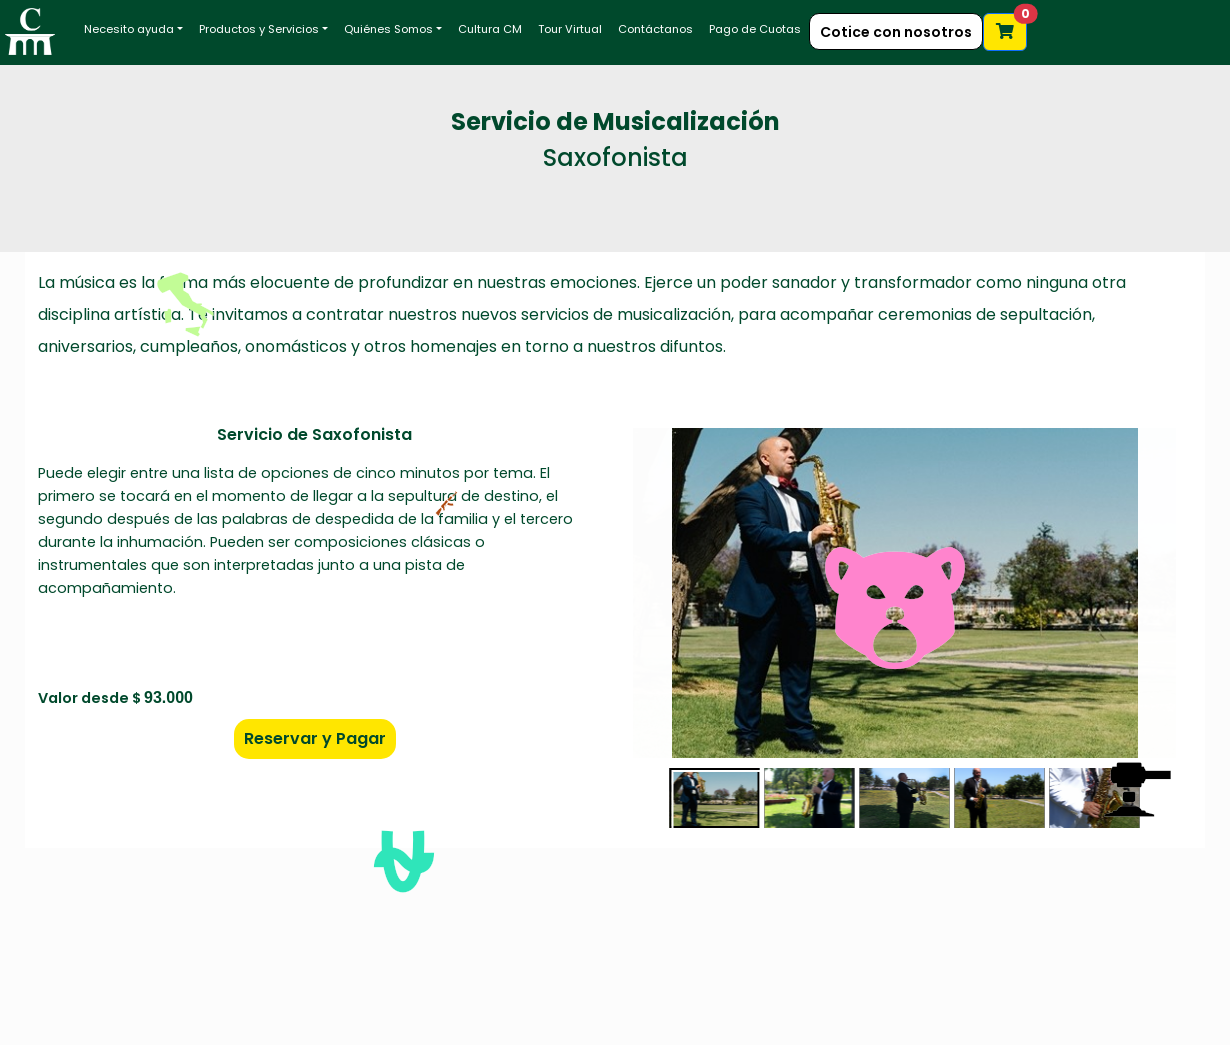 This screenshot has width=1230, height=1045. What do you see at coordinates (185, 304) in the screenshot?
I see `select italy as your country or region` at bounding box center [185, 304].